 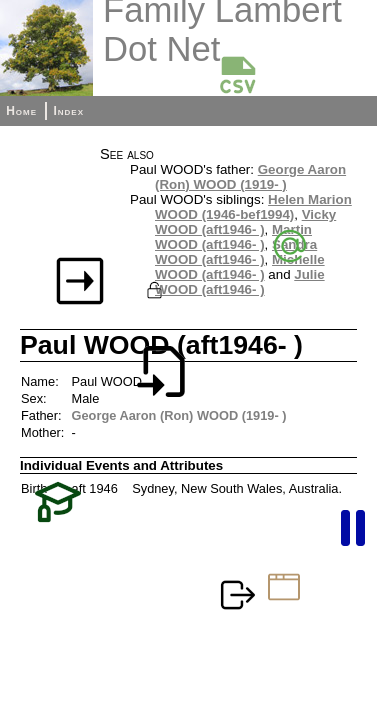 I want to click on open or view a CSV file, so click(x=238, y=76).